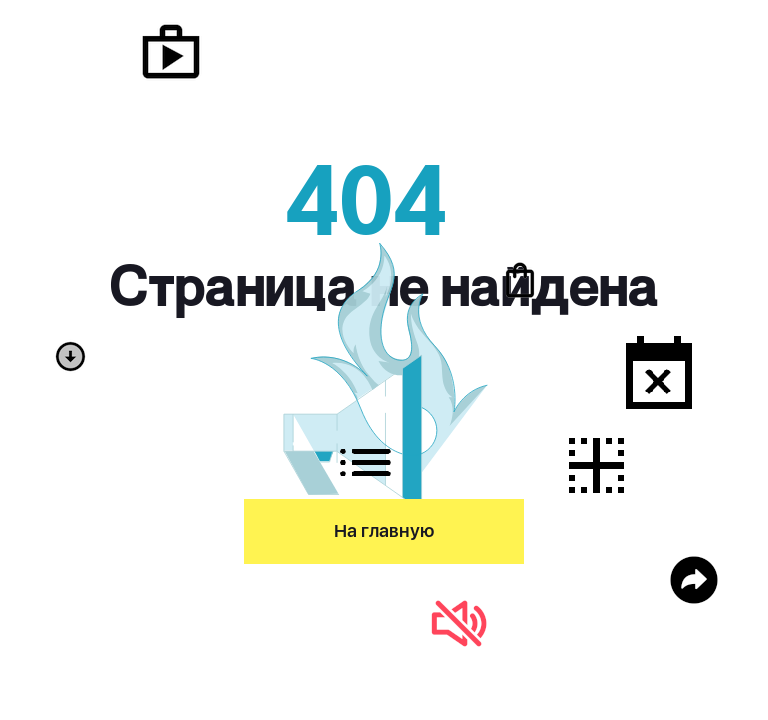 The height and width of the screenshot is (720, 768). What do you see at coordinates (70, 356) in the screenshot?
I see `download file or content` at bounding box center [70, 356].